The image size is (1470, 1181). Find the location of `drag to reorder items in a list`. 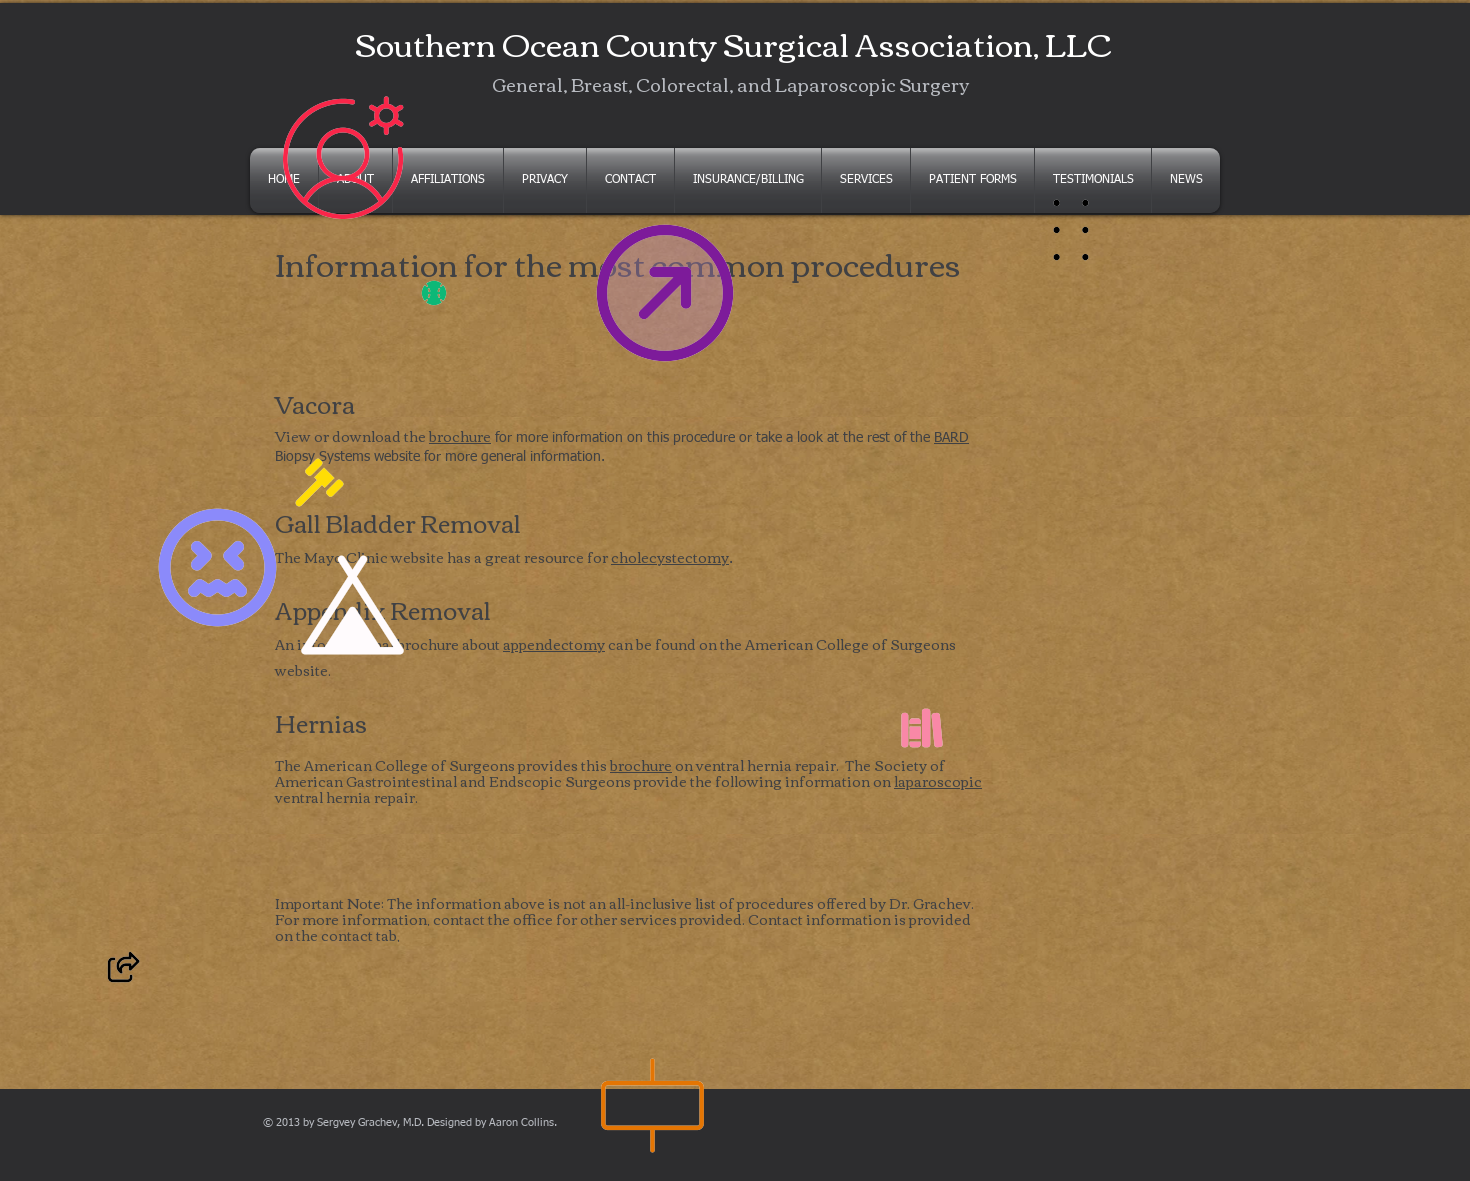

drag to reorder items in a list is located at coordinates (1071, 230).